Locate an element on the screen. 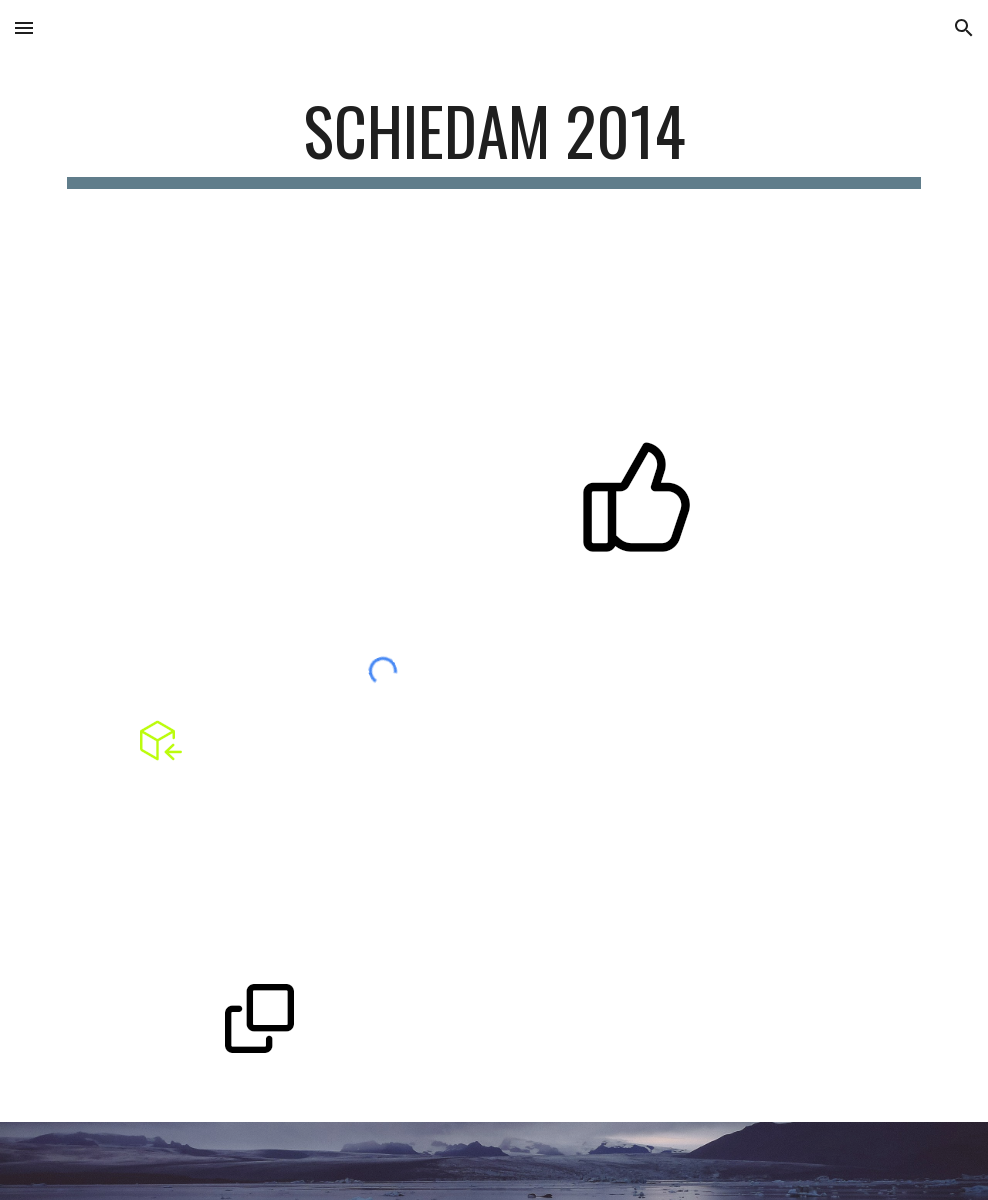  copy to clipboard is located at coordinates (259, 1018).